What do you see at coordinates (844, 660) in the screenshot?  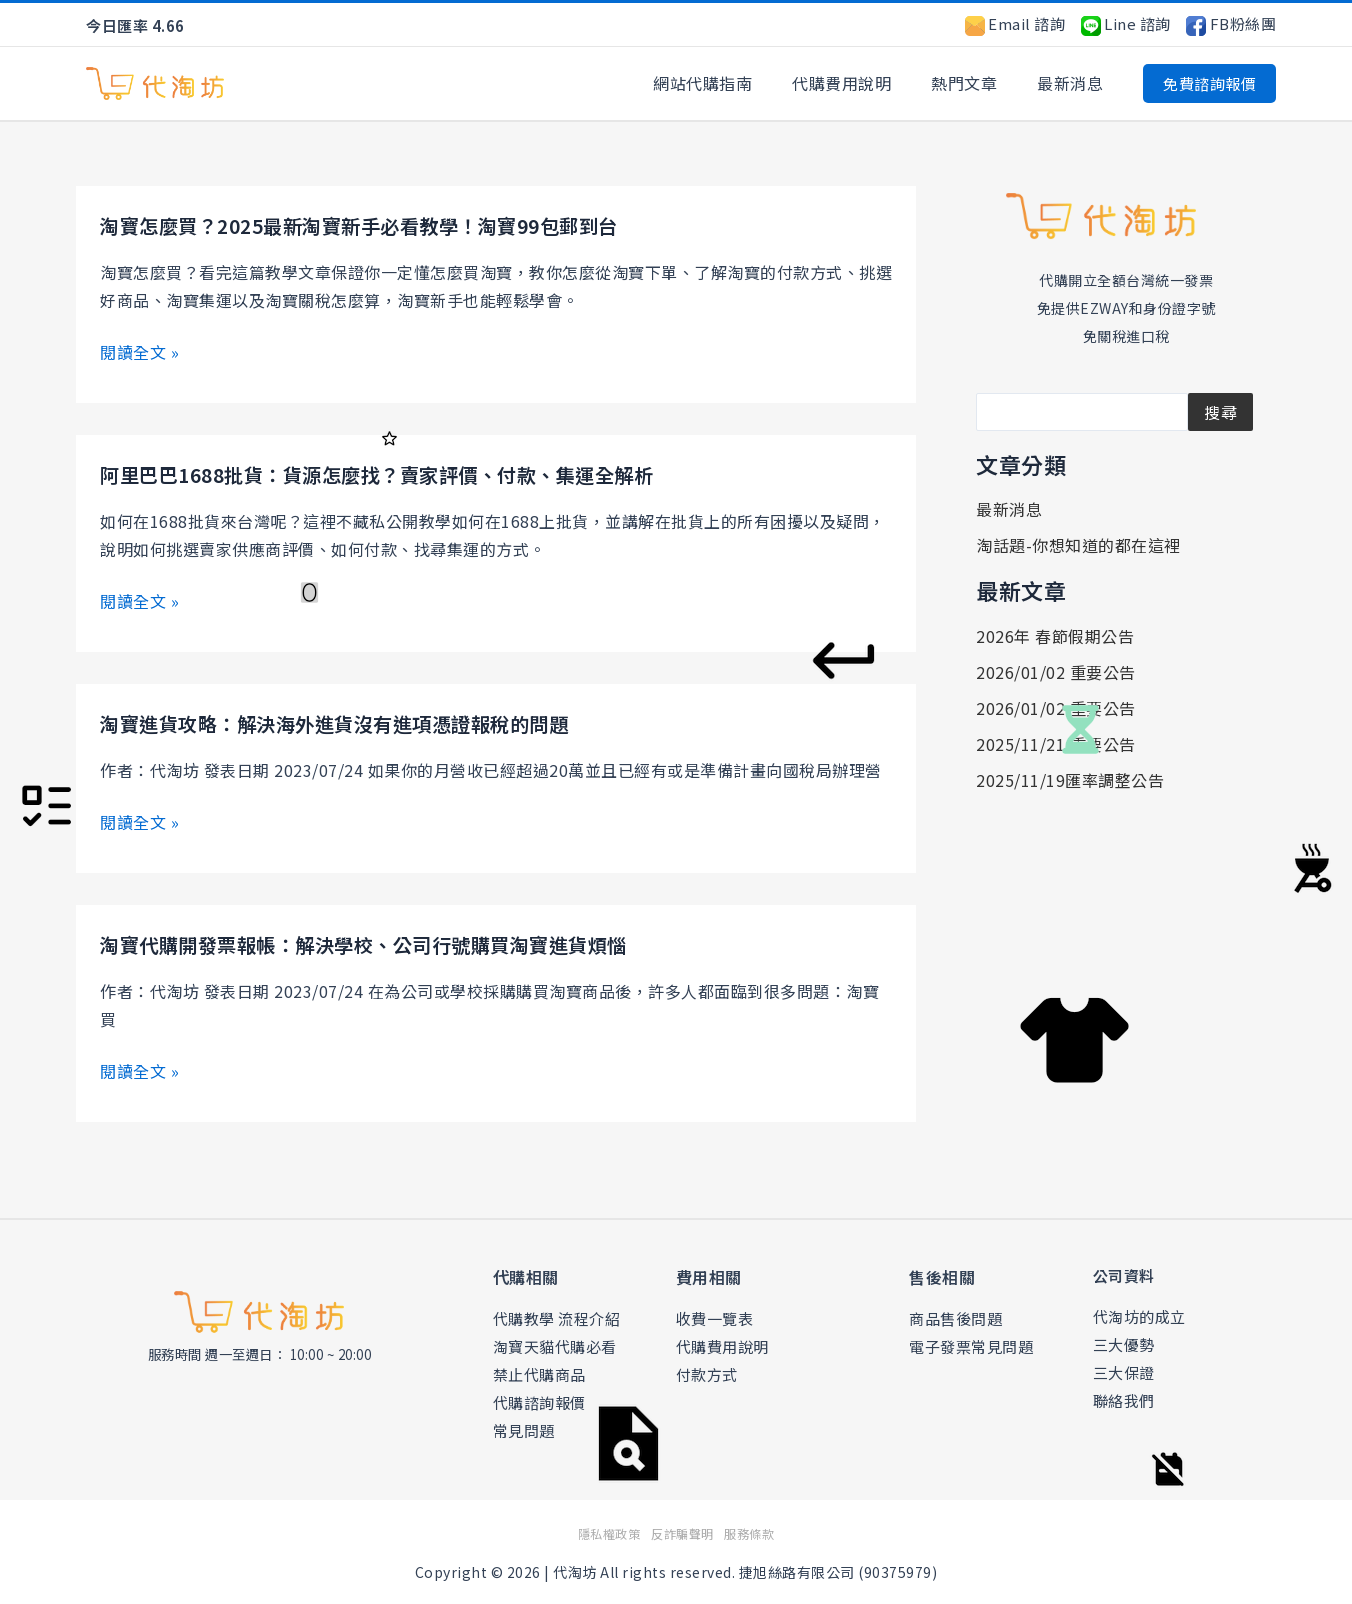 I see `submit or confirm text input` at bounding box center [844, 660].